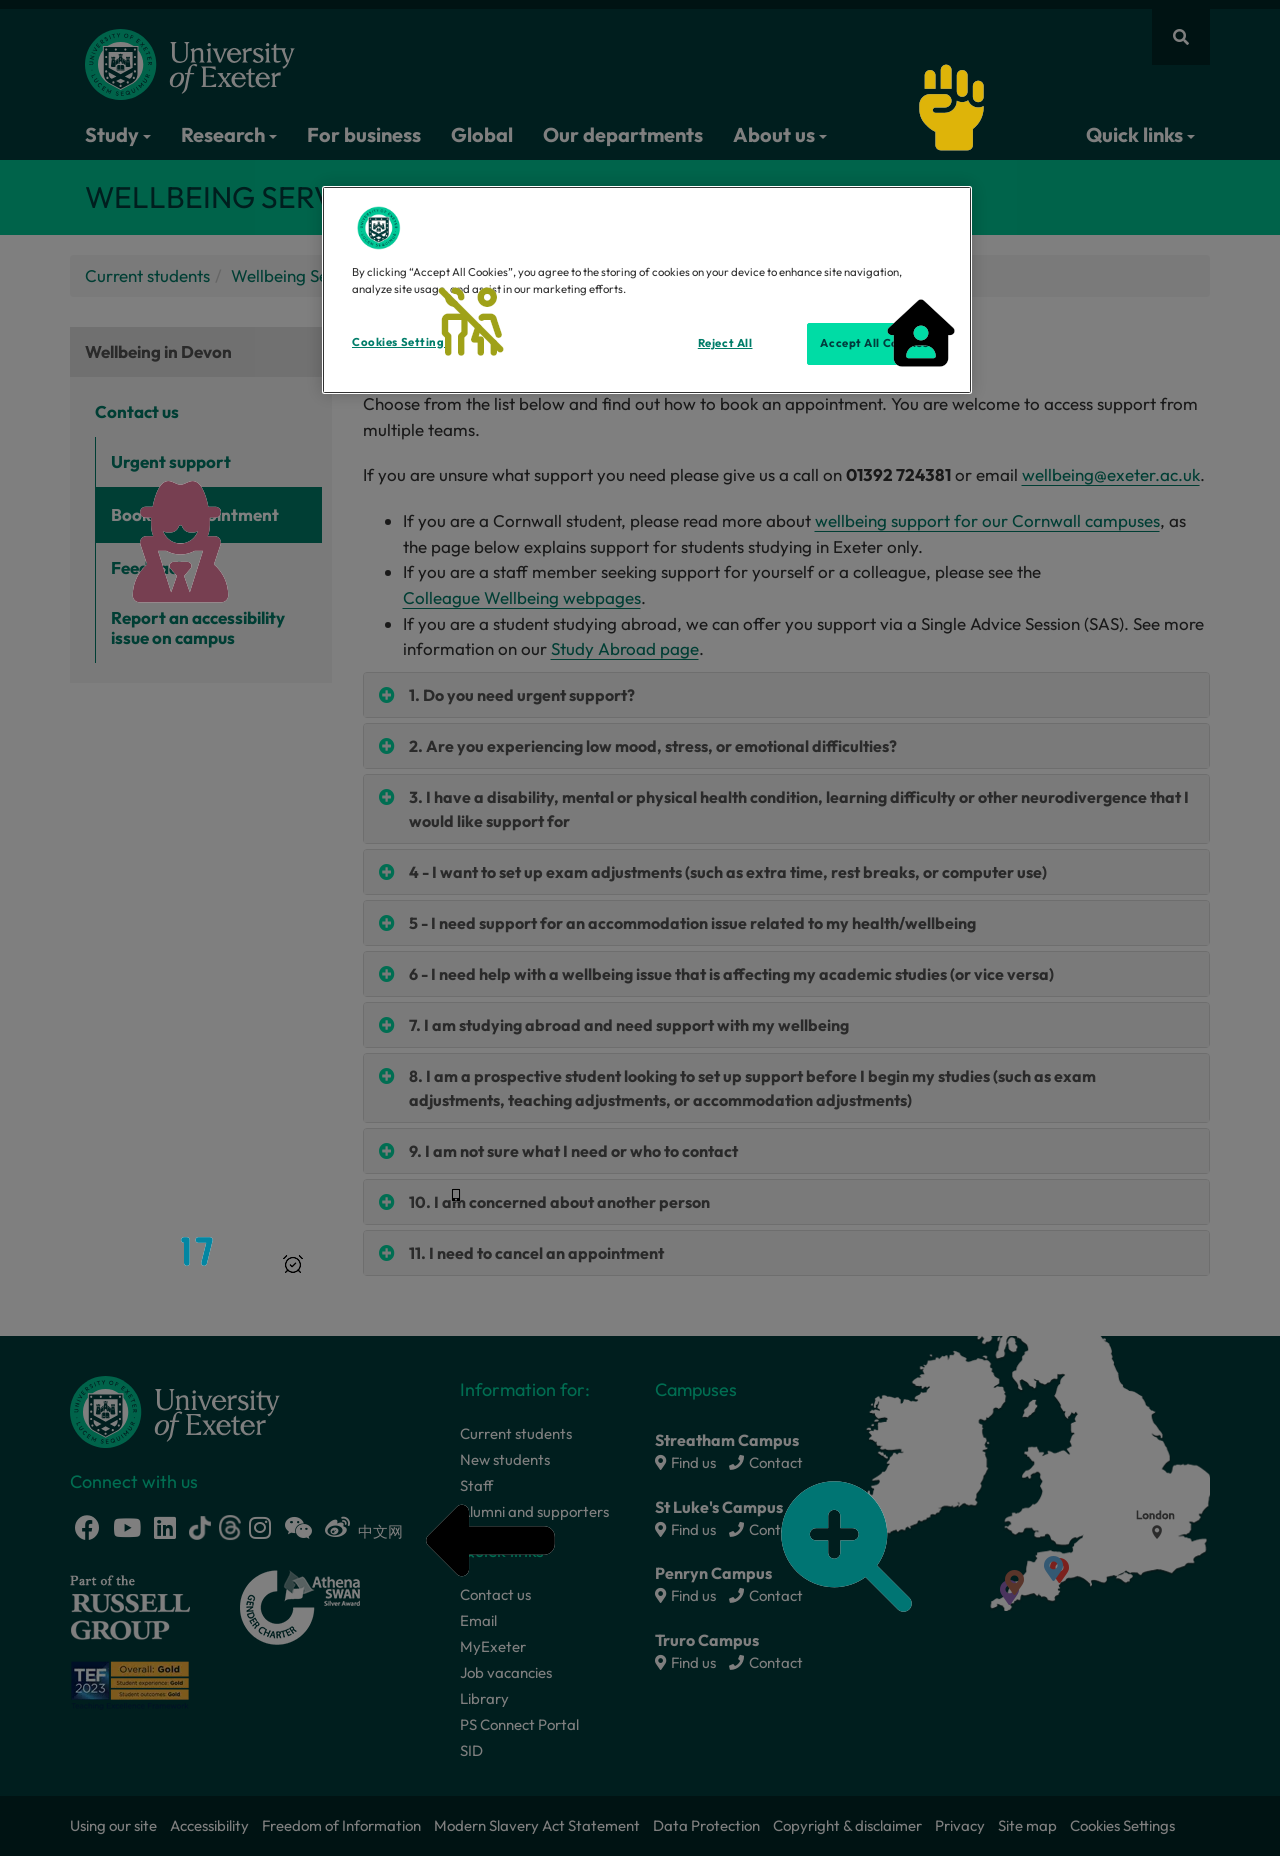 This screenshot has height=1856, width=1280. What do you see at coordinates (846, 1546) in the screenshot?
I see `zoom in on content` at bounding box center [846, 1546].